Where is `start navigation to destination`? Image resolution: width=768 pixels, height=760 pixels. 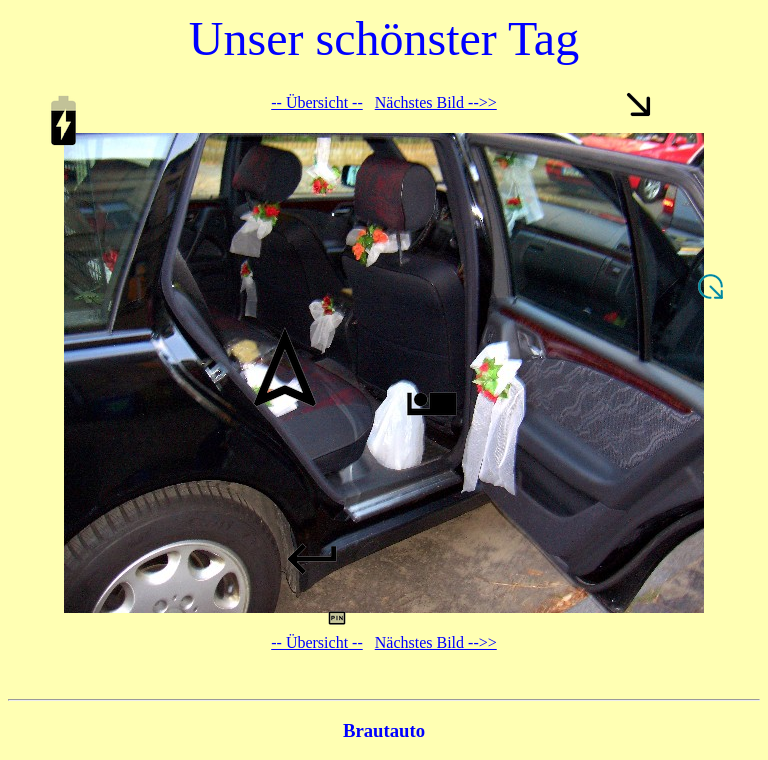
start navigation to destination is located at coordinates (285, 369).